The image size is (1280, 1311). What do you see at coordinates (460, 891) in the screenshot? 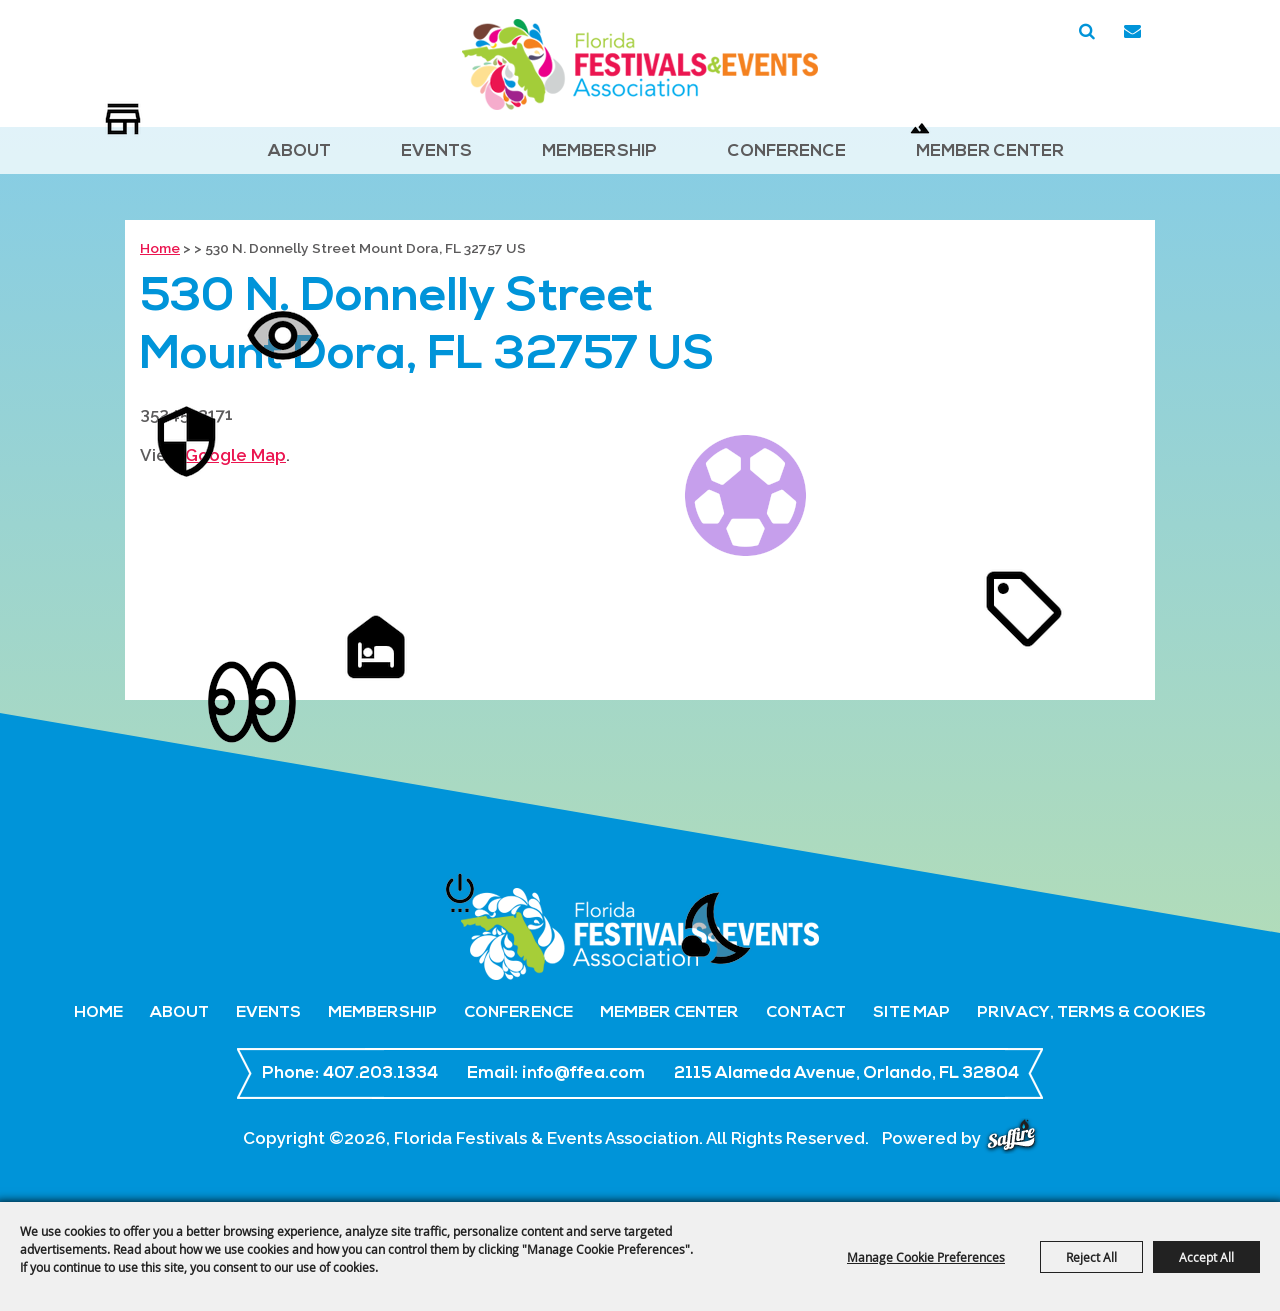
I see `access power or shutdown settings` at bounding box center [460, 891].